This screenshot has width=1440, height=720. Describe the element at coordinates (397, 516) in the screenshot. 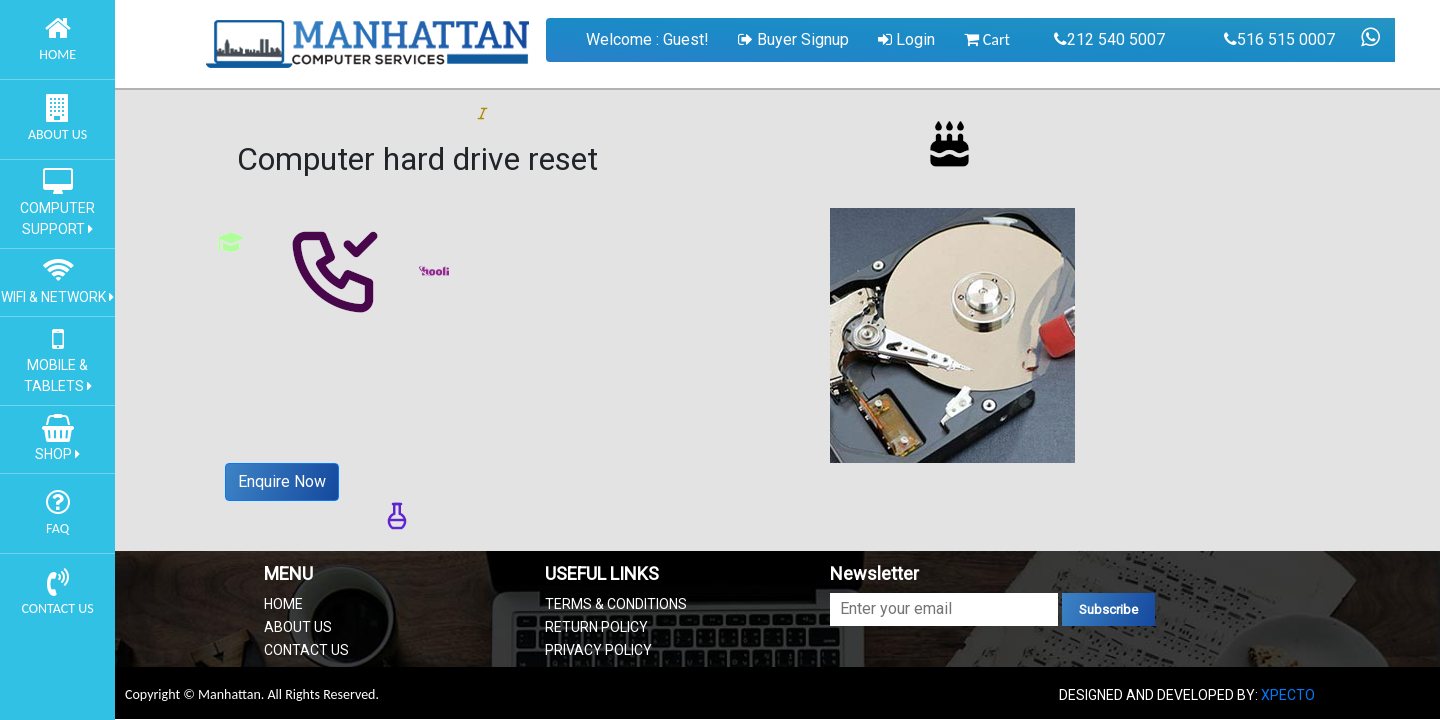

I see `access lab or experiment features` at that location.